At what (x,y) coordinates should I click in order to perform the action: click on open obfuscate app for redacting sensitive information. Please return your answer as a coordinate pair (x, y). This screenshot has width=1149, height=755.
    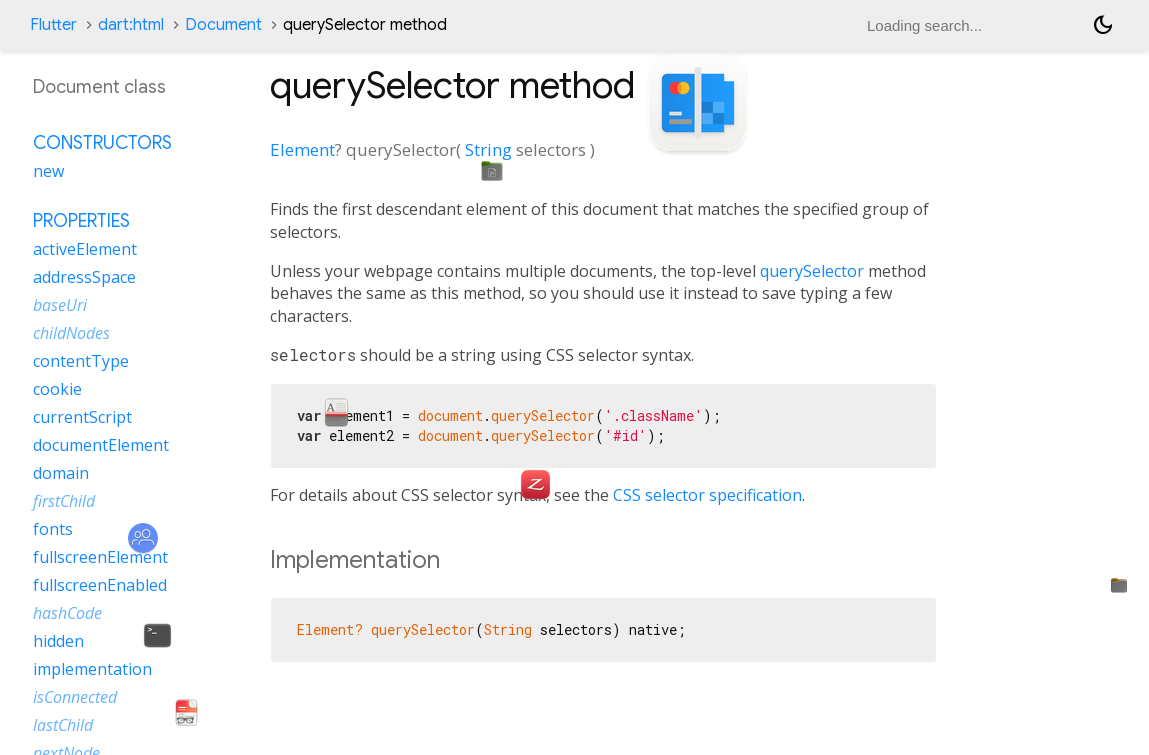
    Looking at the image, I should click on (698, 103).